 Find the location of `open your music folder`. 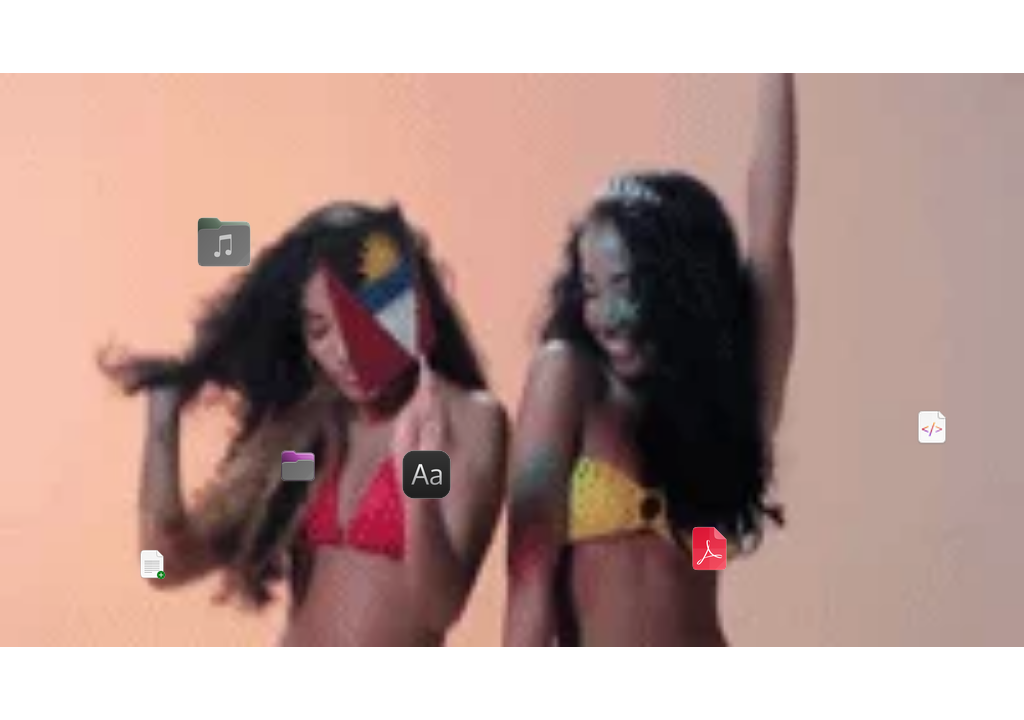

open your music folder is located at coordinates (224, 242).